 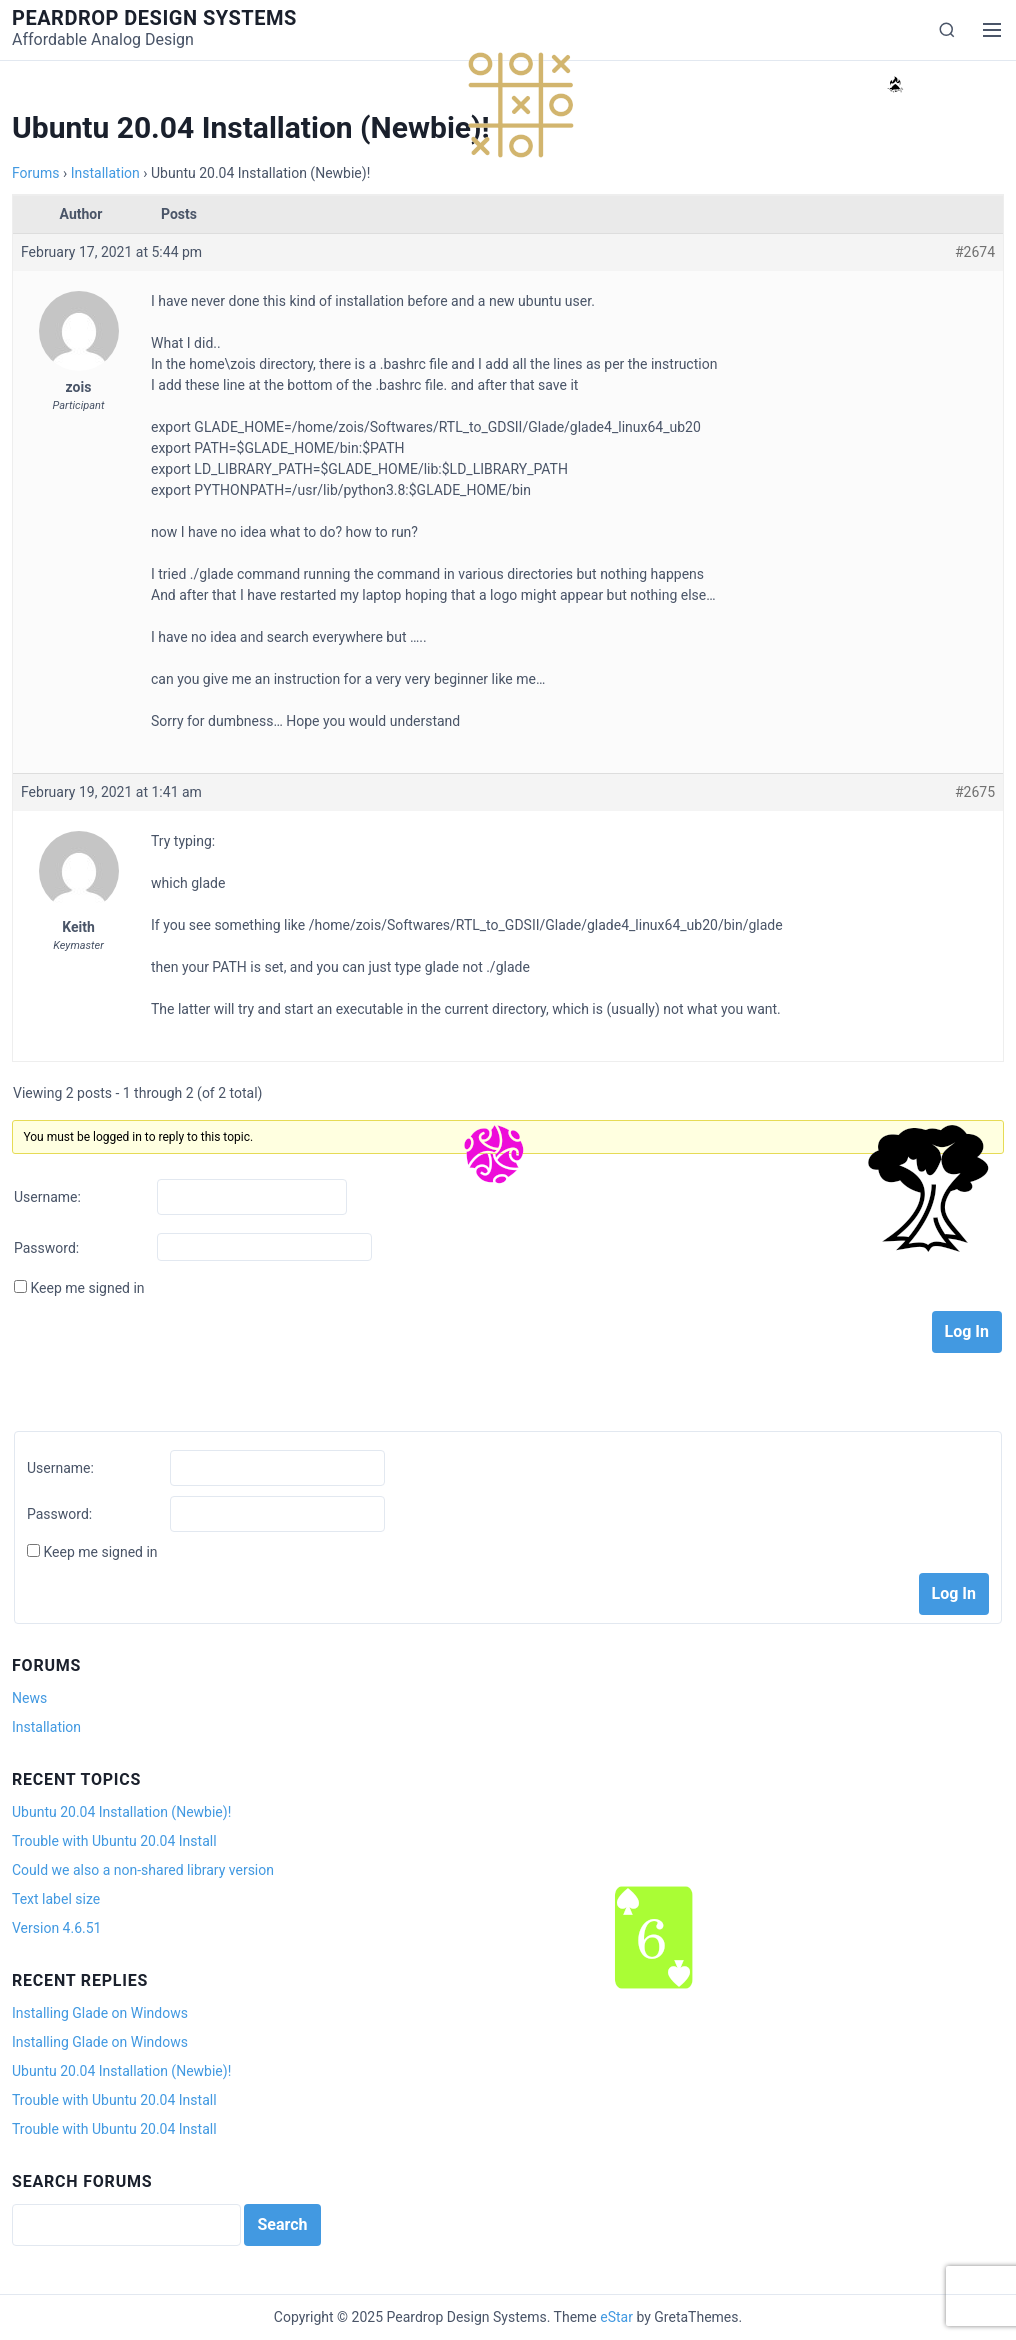 What do you see at coordinates (928, 1188) in the screenshot?
I see `represents nature or environmental features in a game` at bounding box center [928, 1188].